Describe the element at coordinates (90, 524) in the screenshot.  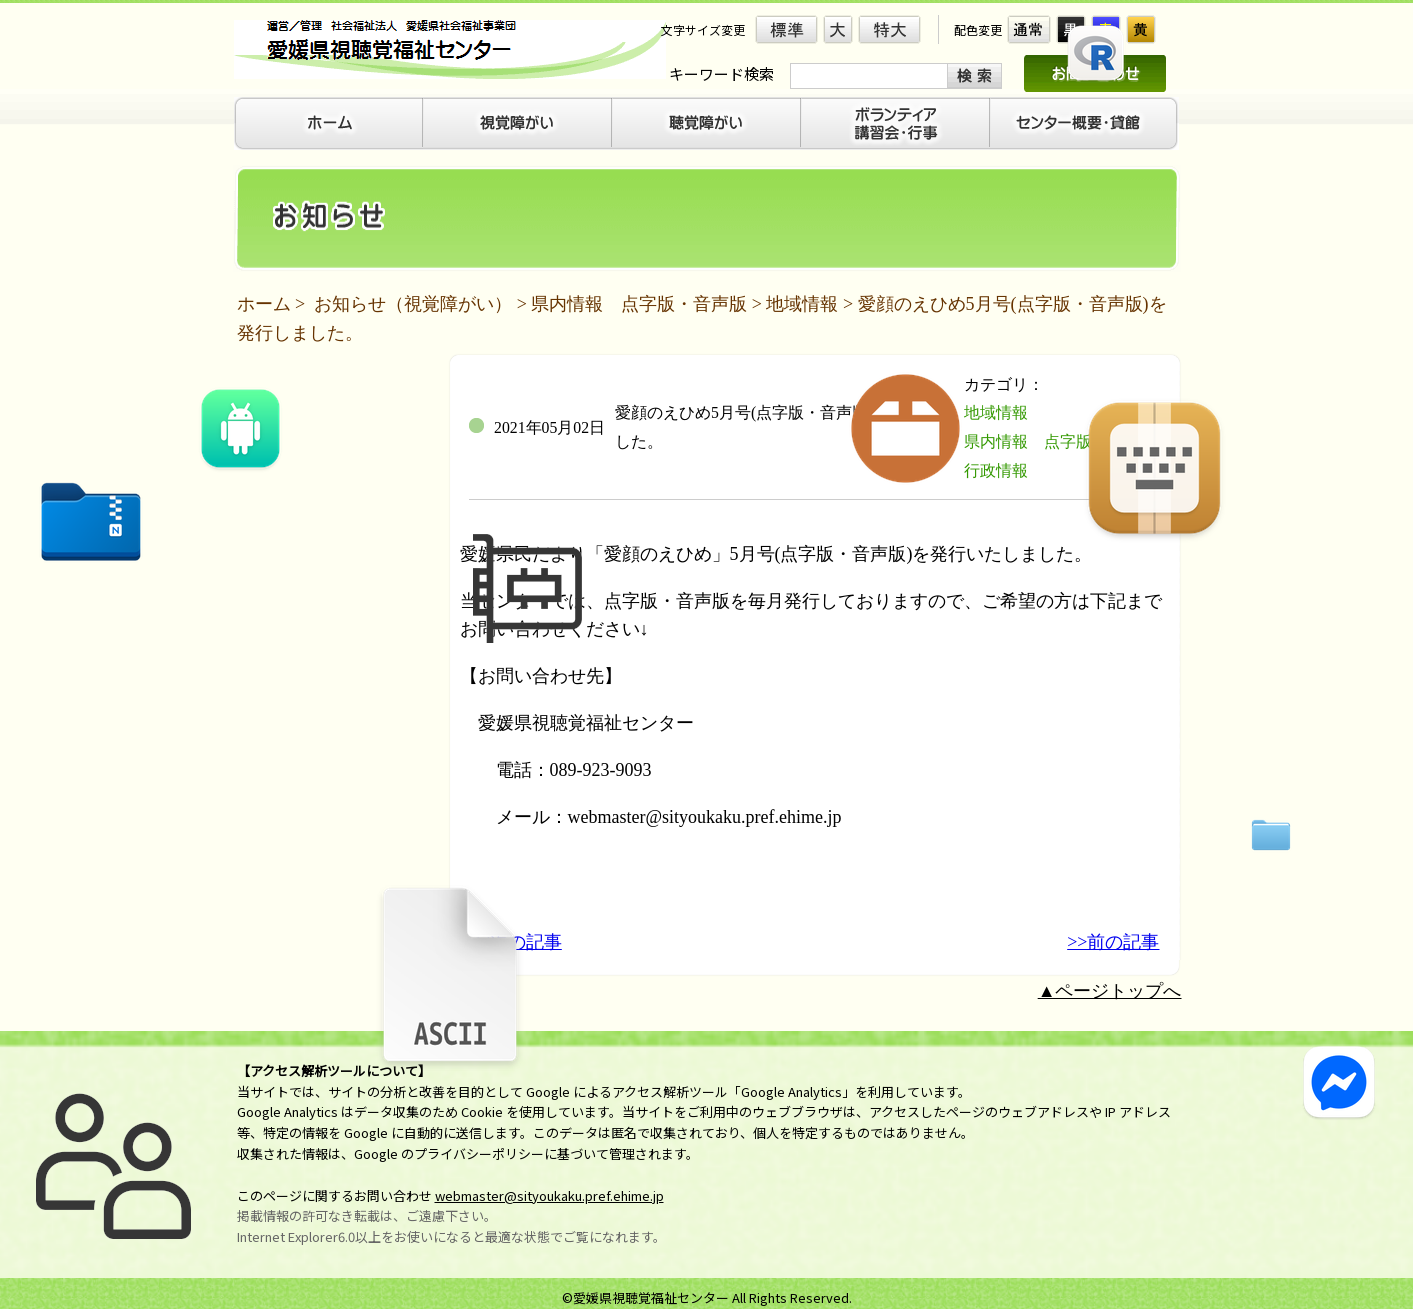
I see `open nanazip compressed archive folder` at that location.